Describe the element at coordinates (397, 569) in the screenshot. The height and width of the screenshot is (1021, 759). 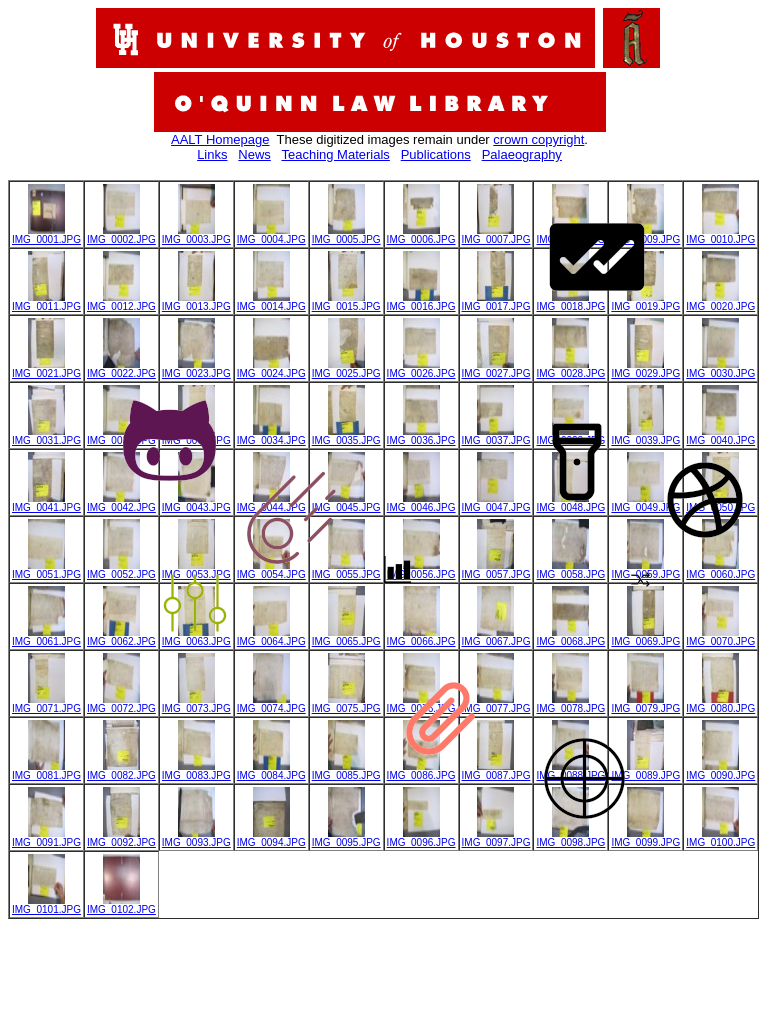
I see `view analytics or statistics` at that location.